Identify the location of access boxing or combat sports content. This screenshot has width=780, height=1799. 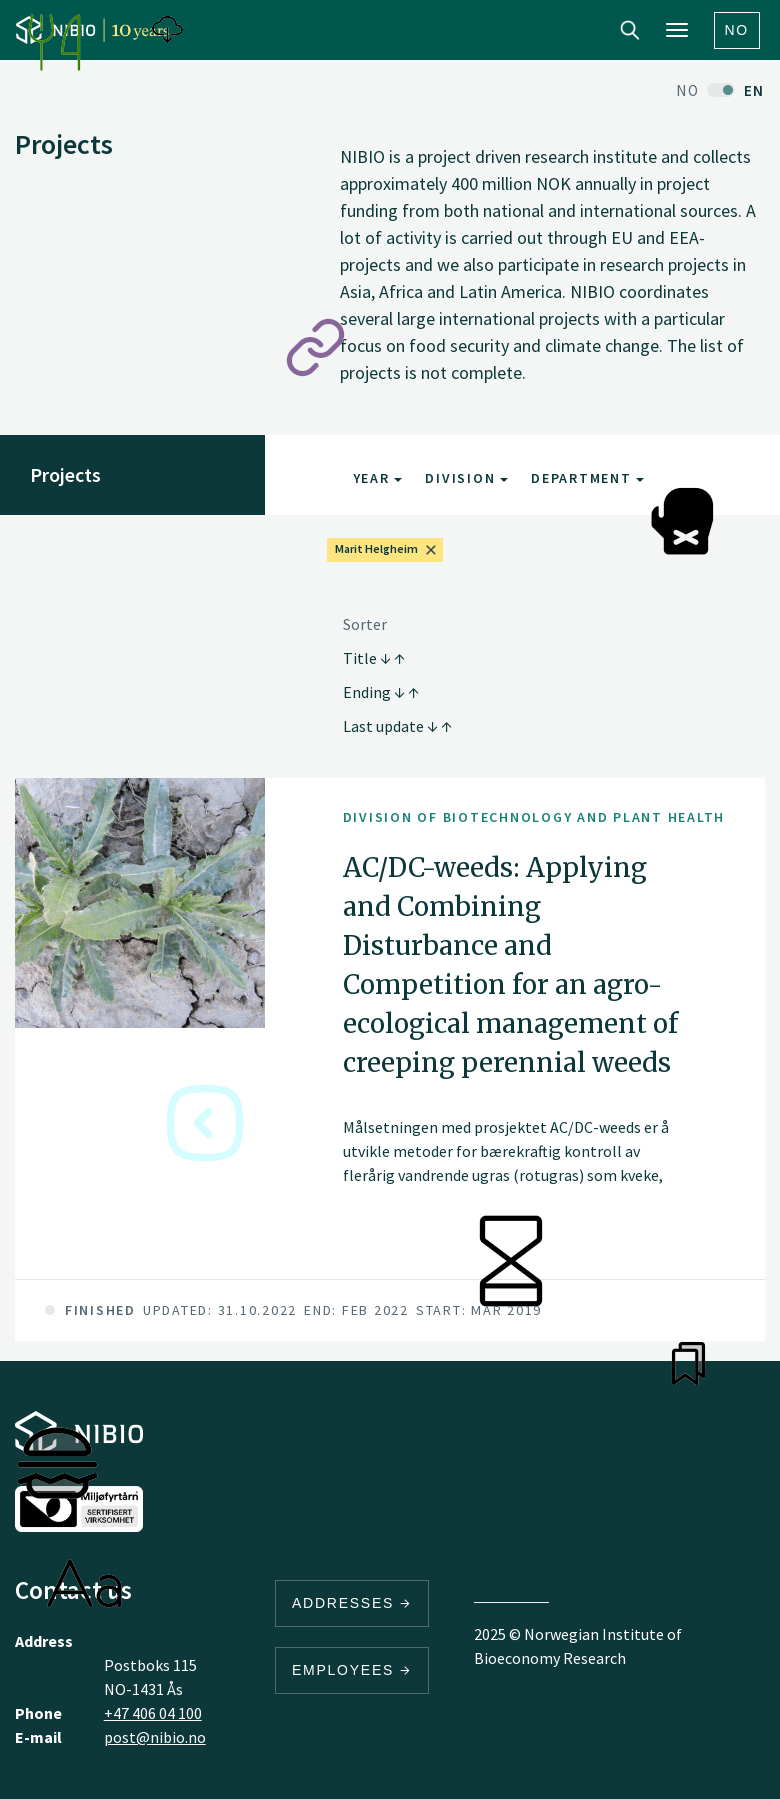
(683, 522).